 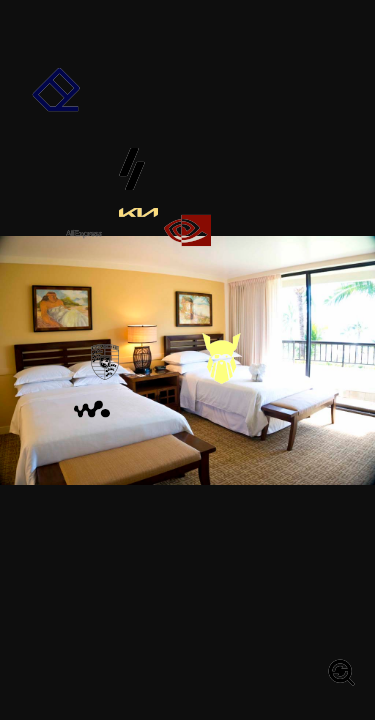 What do you see at coordinates (105, 362) in the screenshot?
I see `porsche brand logo` at bounding box center [105, 362].